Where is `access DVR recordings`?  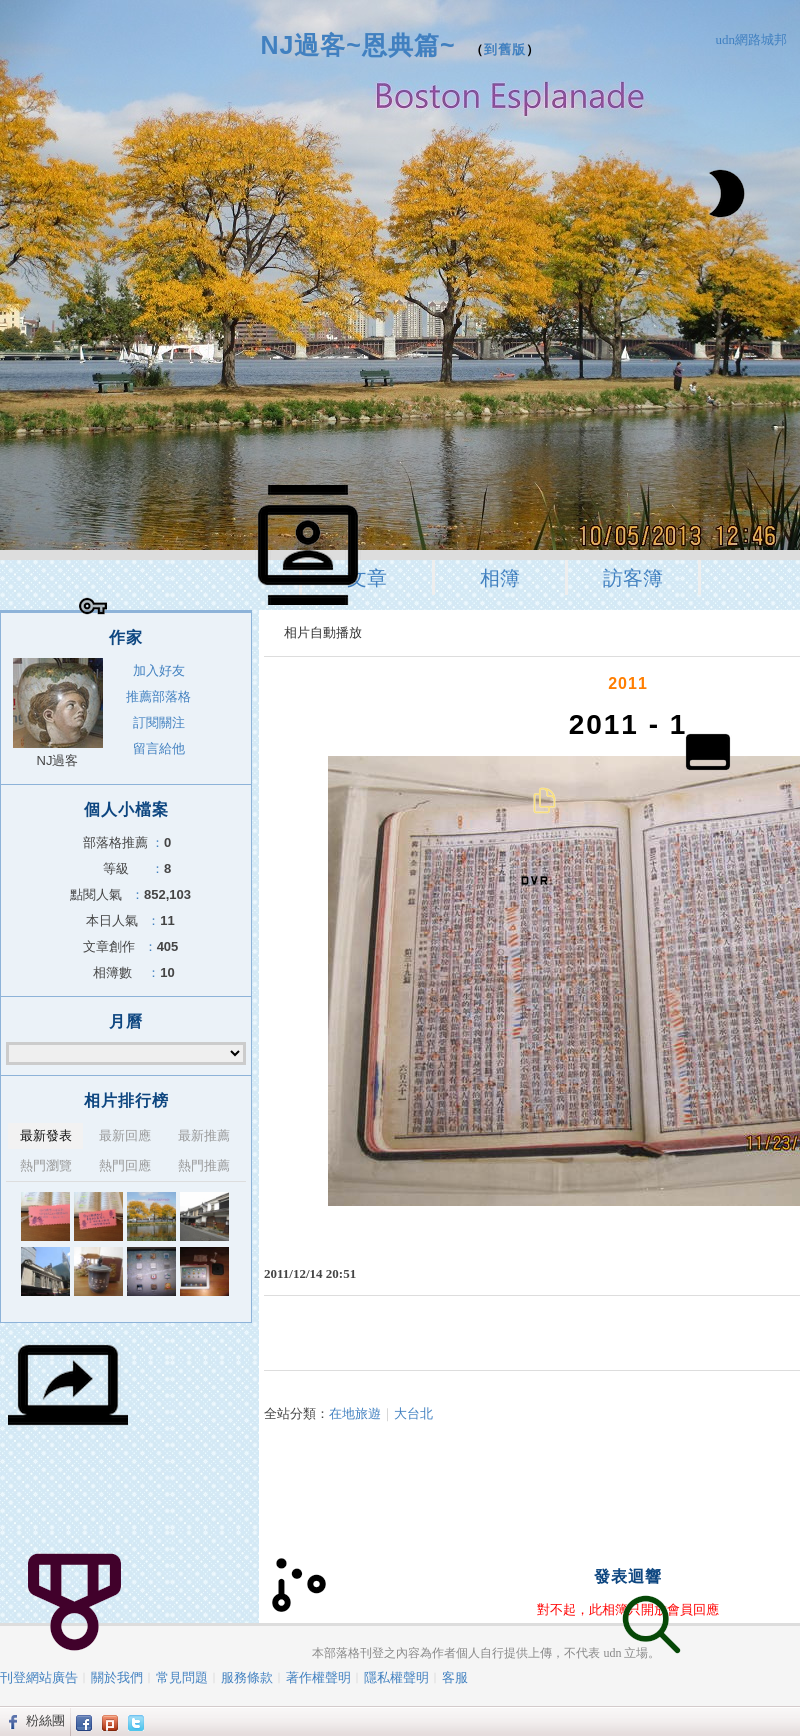
access DVR recordings is located at coordinates (534, 880).